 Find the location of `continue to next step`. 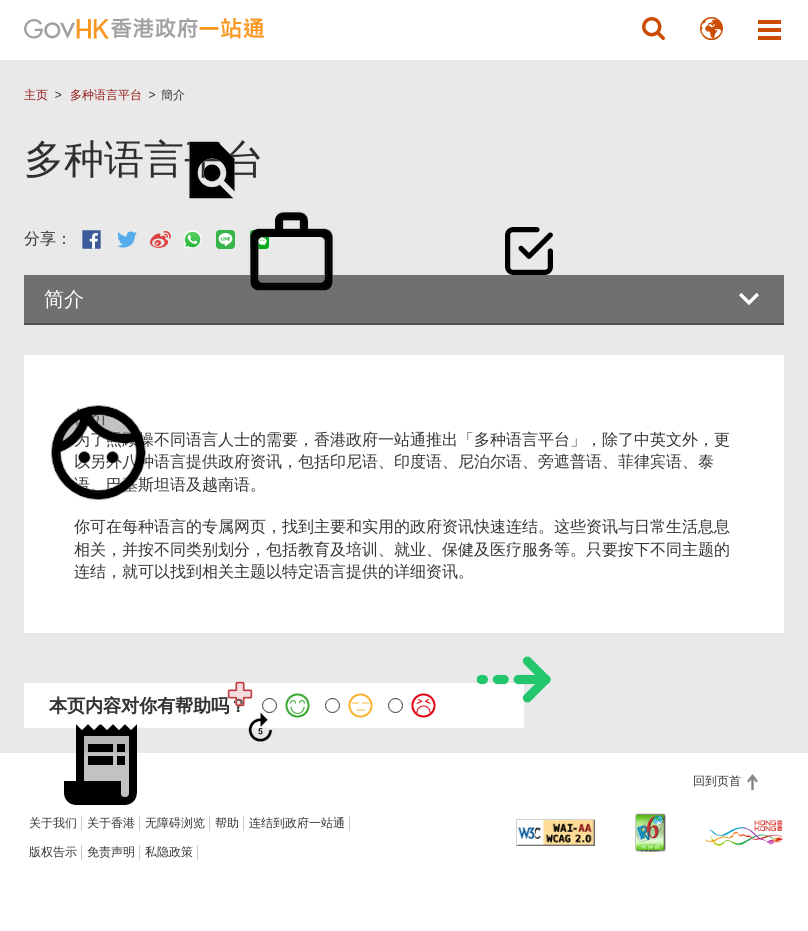

continue to next step is located at coordinates (513, 679).